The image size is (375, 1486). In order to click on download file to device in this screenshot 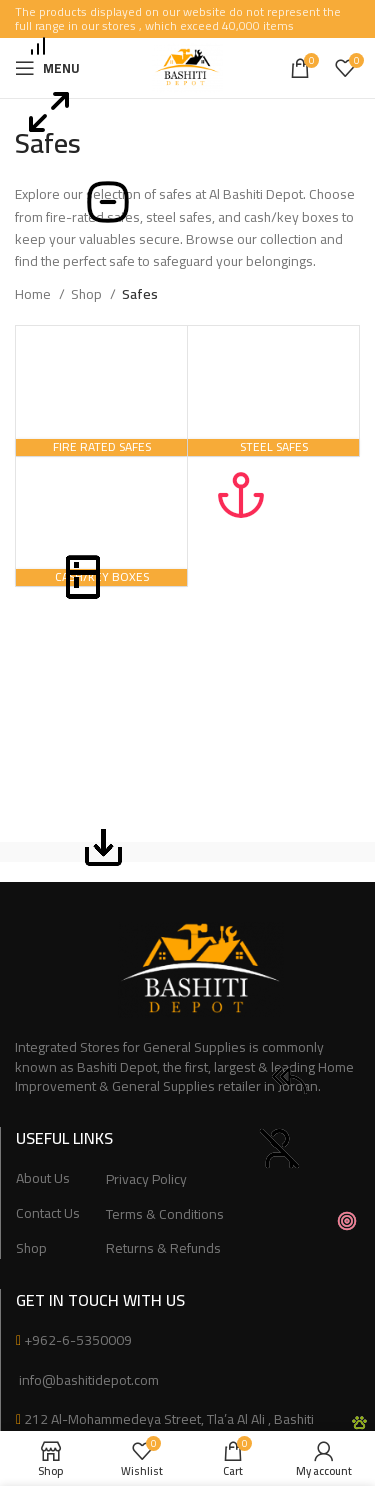, I will do `click(103, 847)`.